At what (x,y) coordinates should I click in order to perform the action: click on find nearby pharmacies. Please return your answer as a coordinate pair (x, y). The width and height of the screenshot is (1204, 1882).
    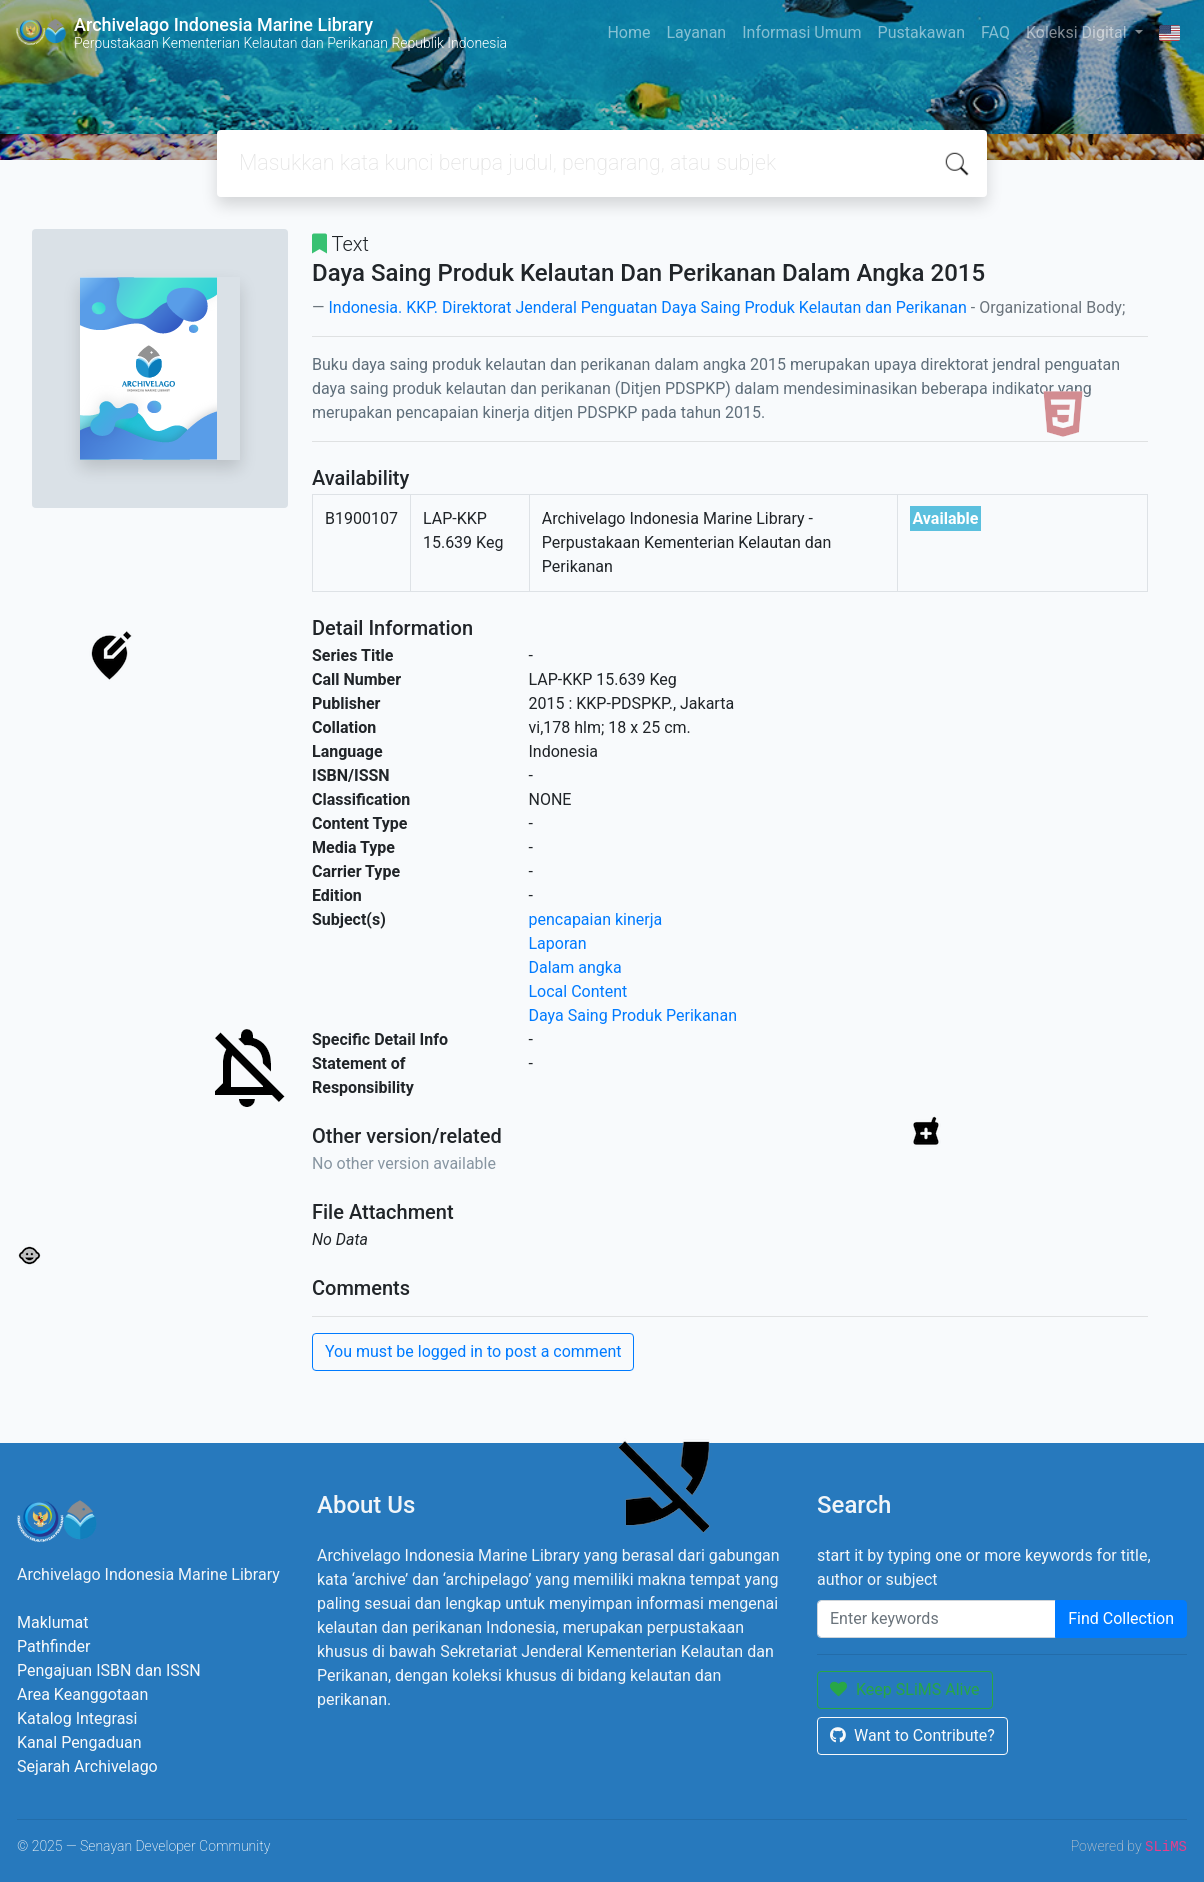
    Looking at the image, I should click on (926, 1132).